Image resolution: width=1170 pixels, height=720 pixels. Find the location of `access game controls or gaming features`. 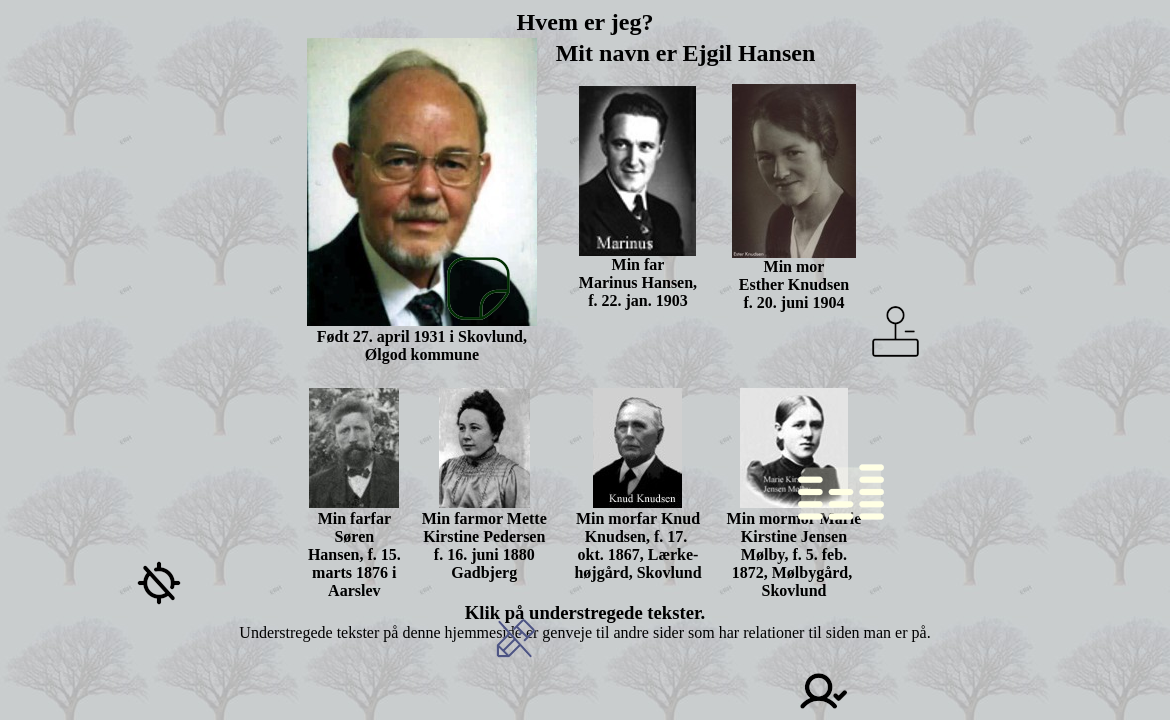

access game controls or gaming features is located at coordinates (895, 333).